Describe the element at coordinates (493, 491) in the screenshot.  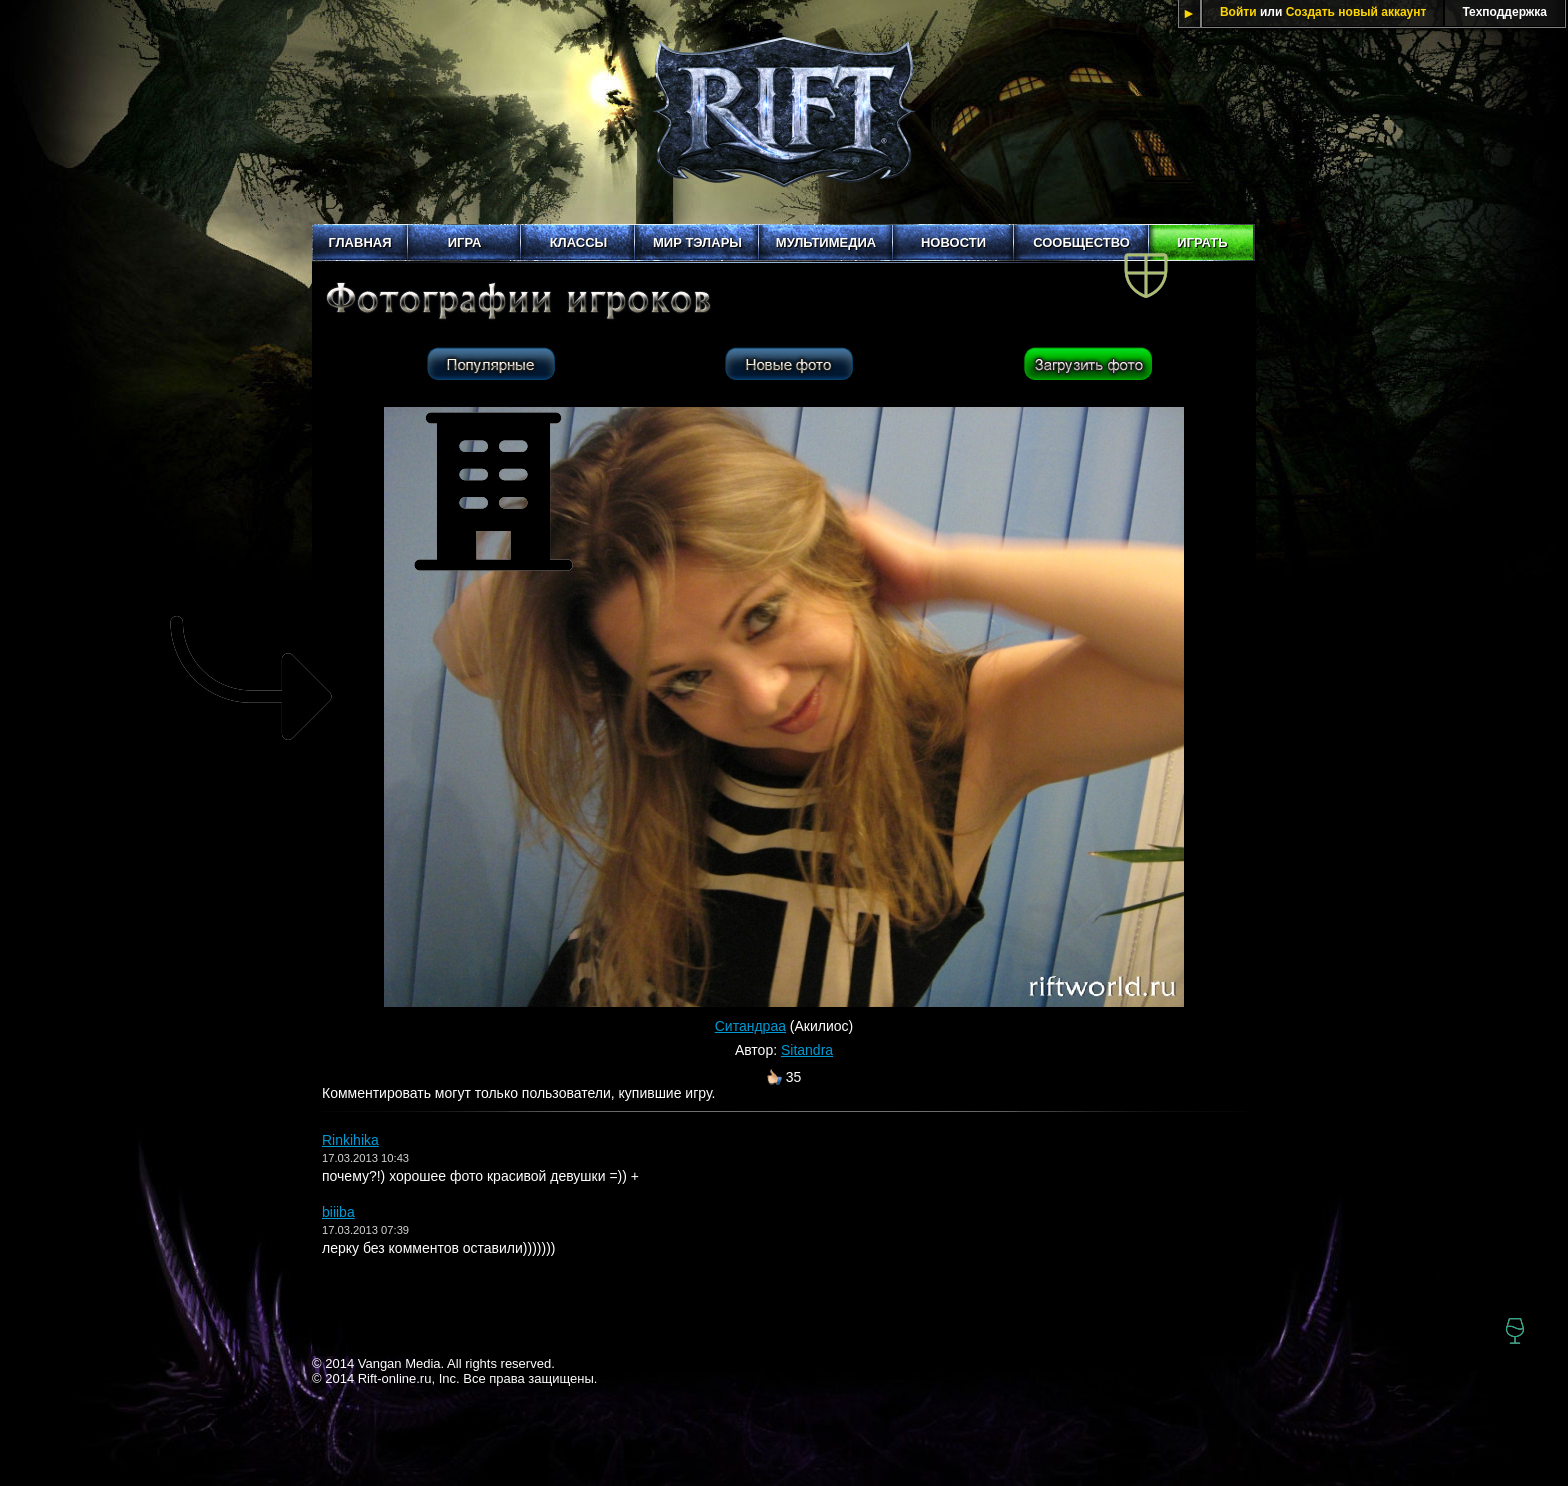
I see `view office or workplace location` at that location.